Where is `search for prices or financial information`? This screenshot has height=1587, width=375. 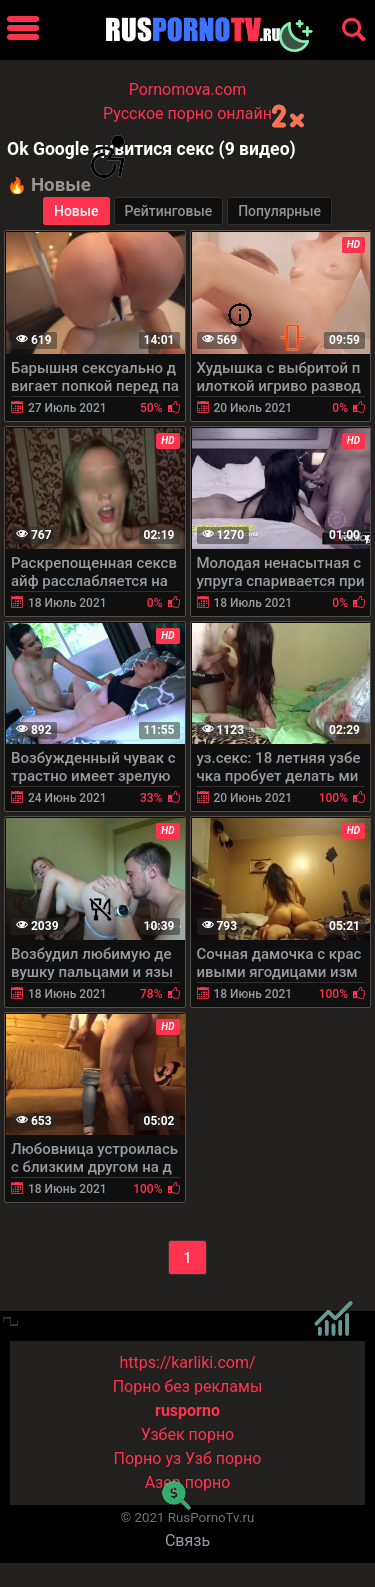 search for prices or financial information is located at coordinates (176, 1495).